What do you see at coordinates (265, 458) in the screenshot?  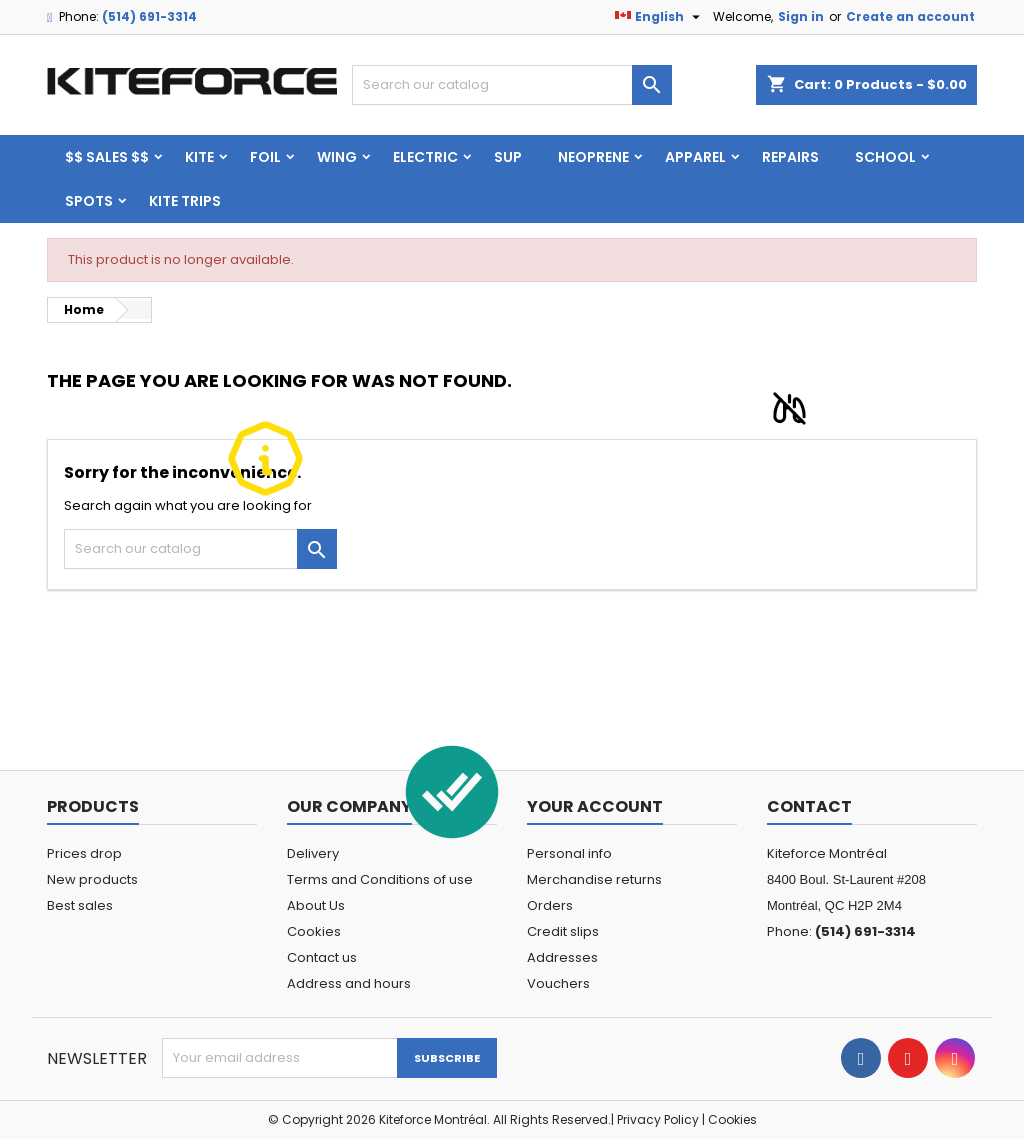 I see `view more information or details` at bounding box center [265, 458].